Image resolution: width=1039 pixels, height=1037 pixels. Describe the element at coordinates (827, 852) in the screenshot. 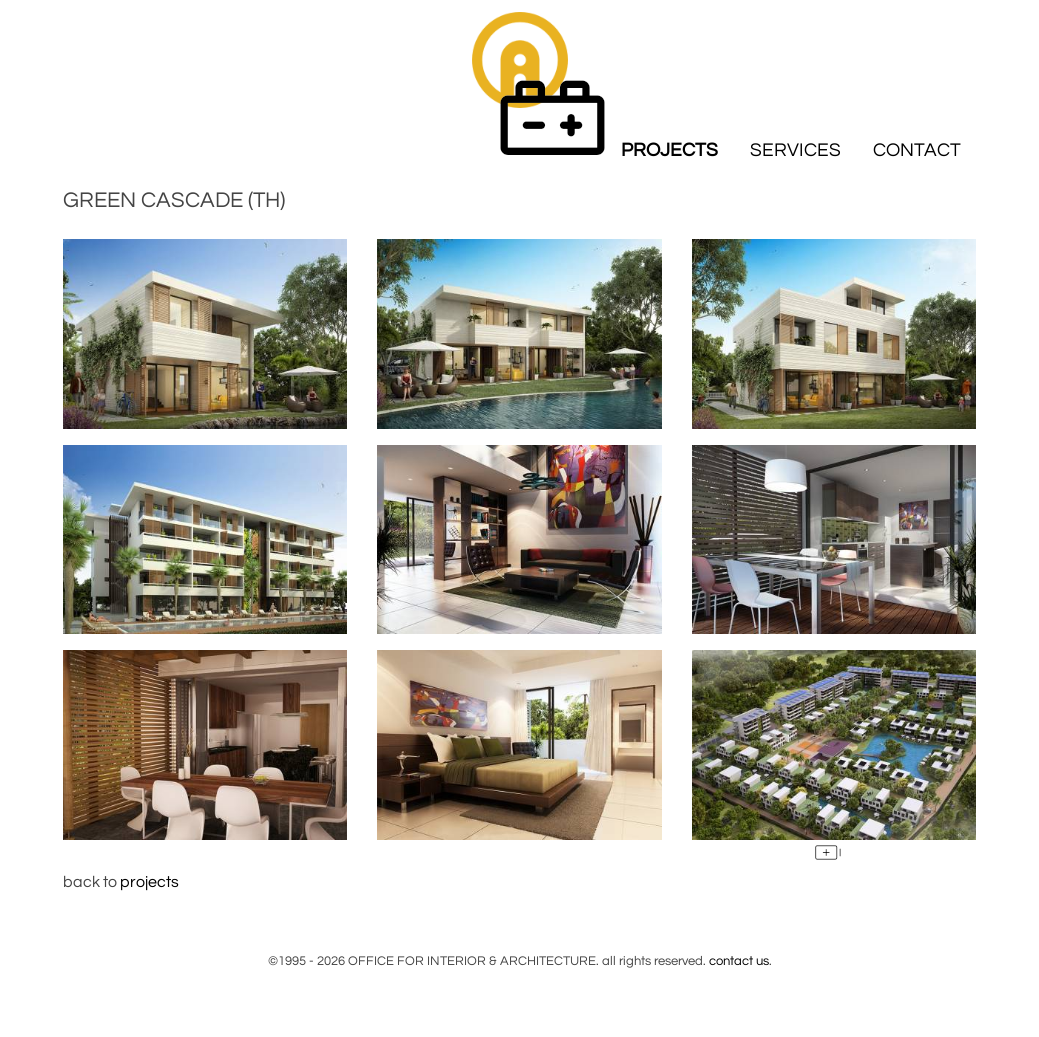

I see `add or extend battery life` at that location.